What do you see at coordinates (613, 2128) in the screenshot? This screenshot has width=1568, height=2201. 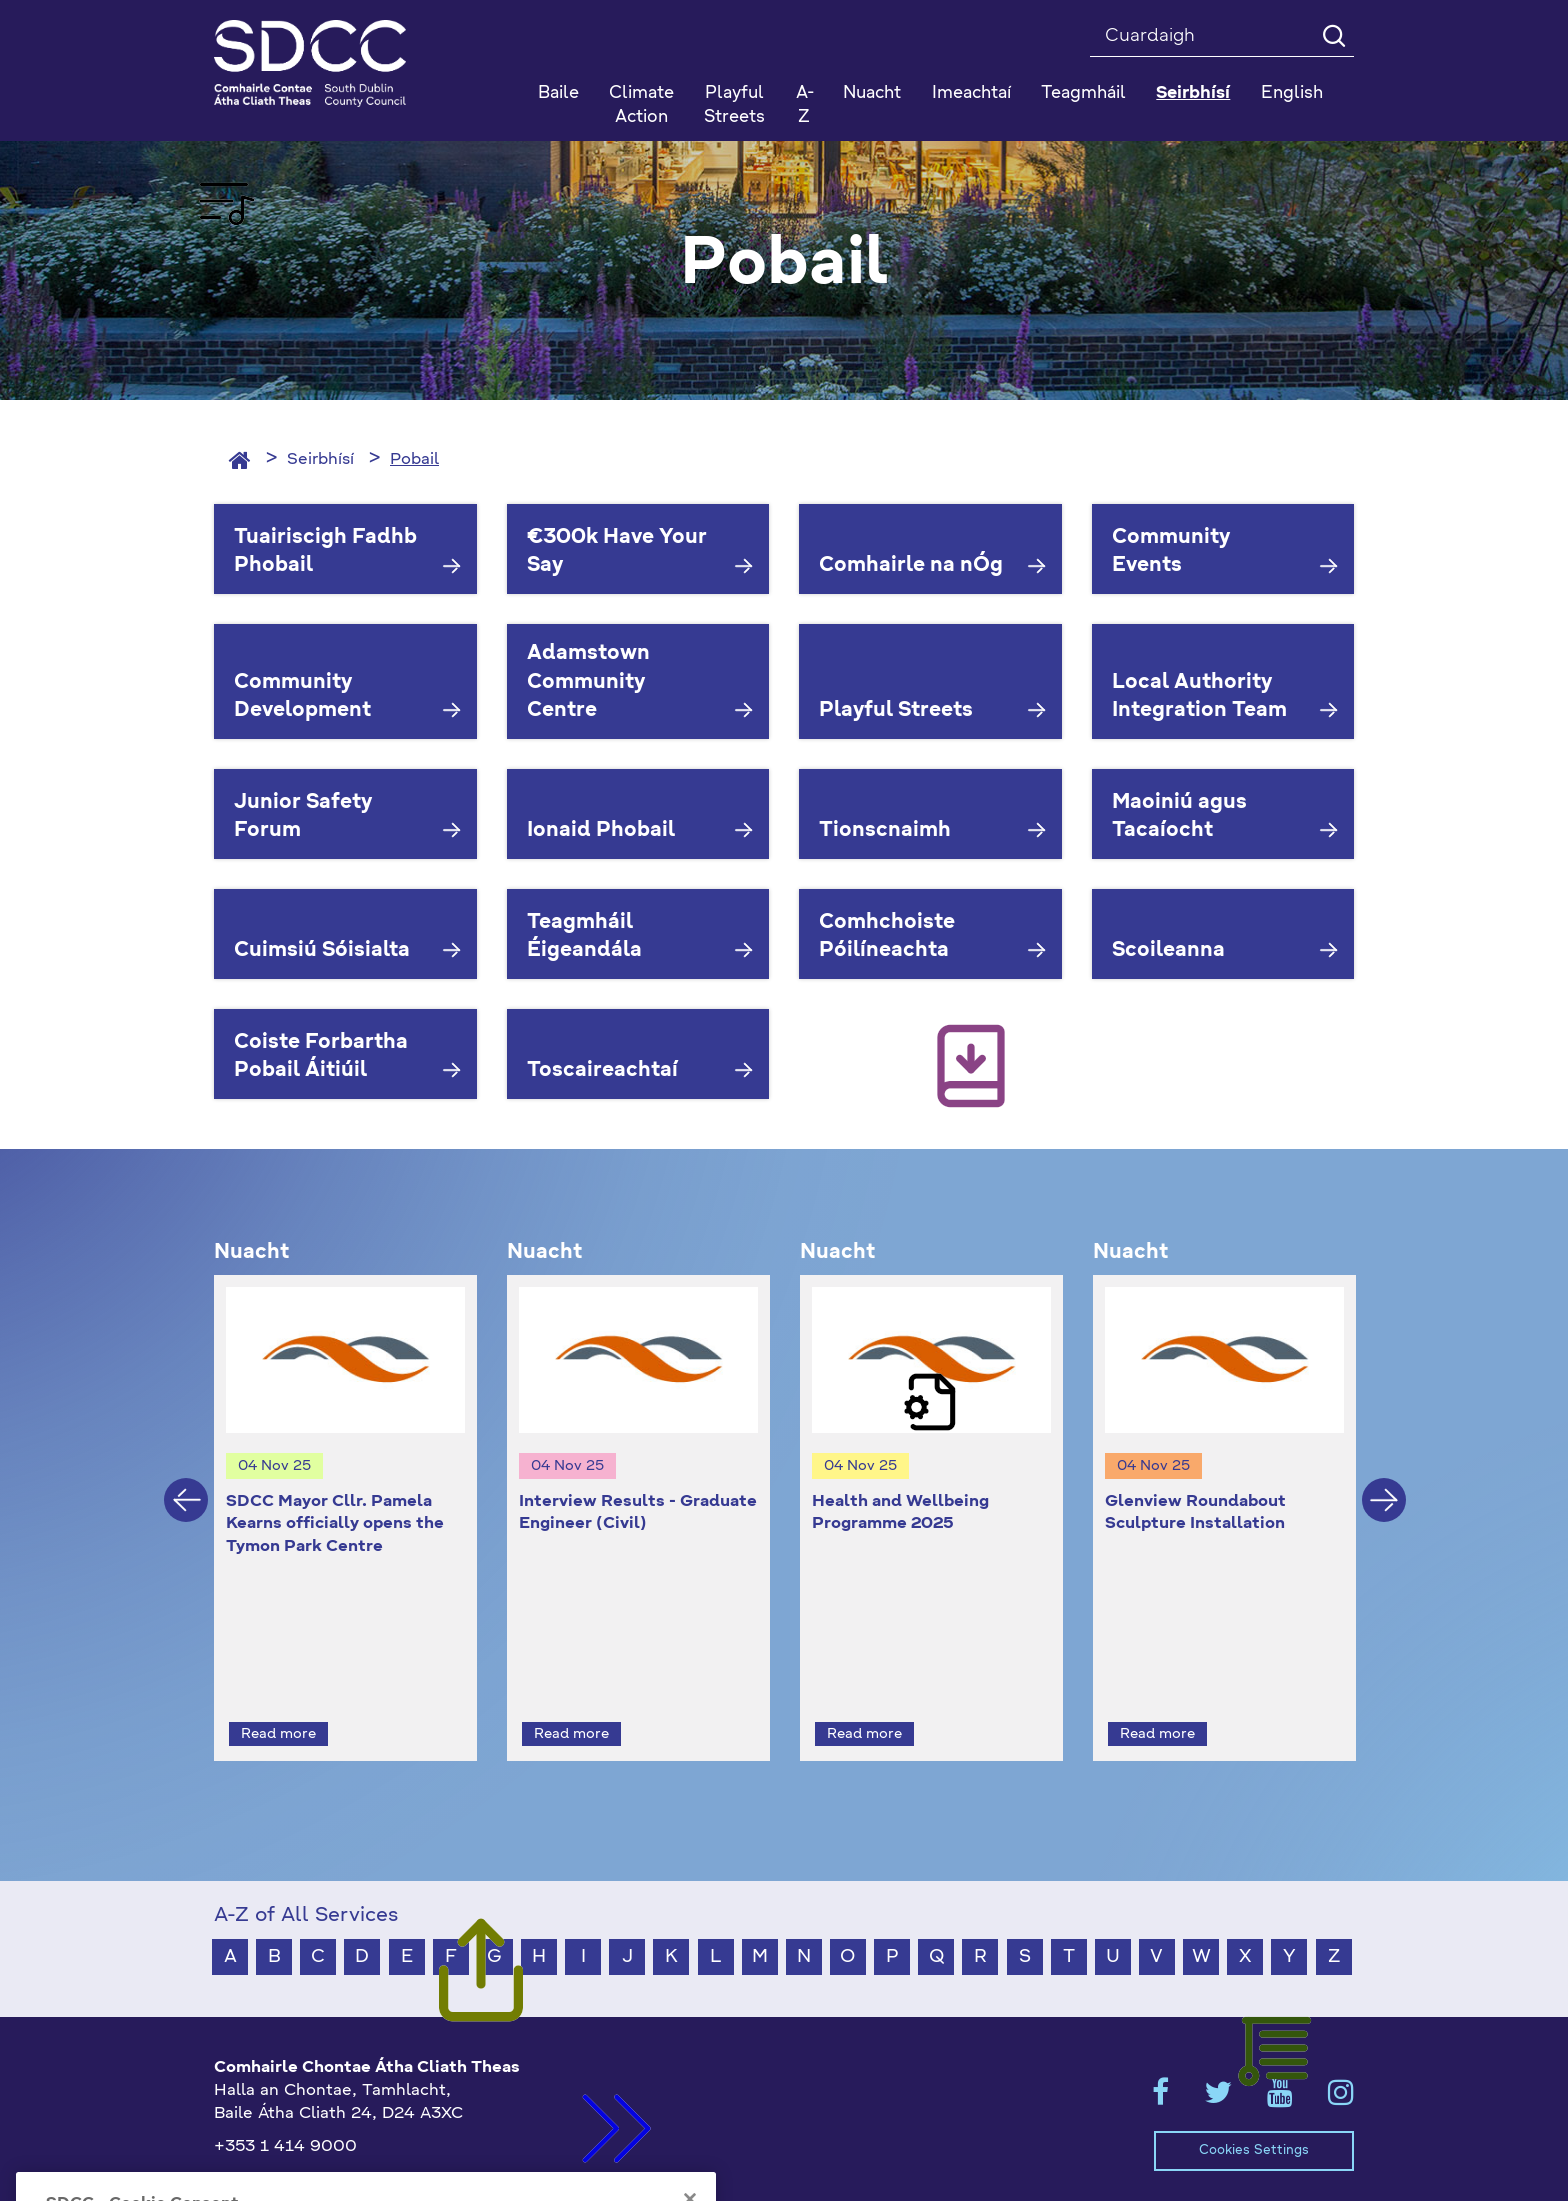 I see `skip forward or advance to next item` at bounding box center [613, 2128].